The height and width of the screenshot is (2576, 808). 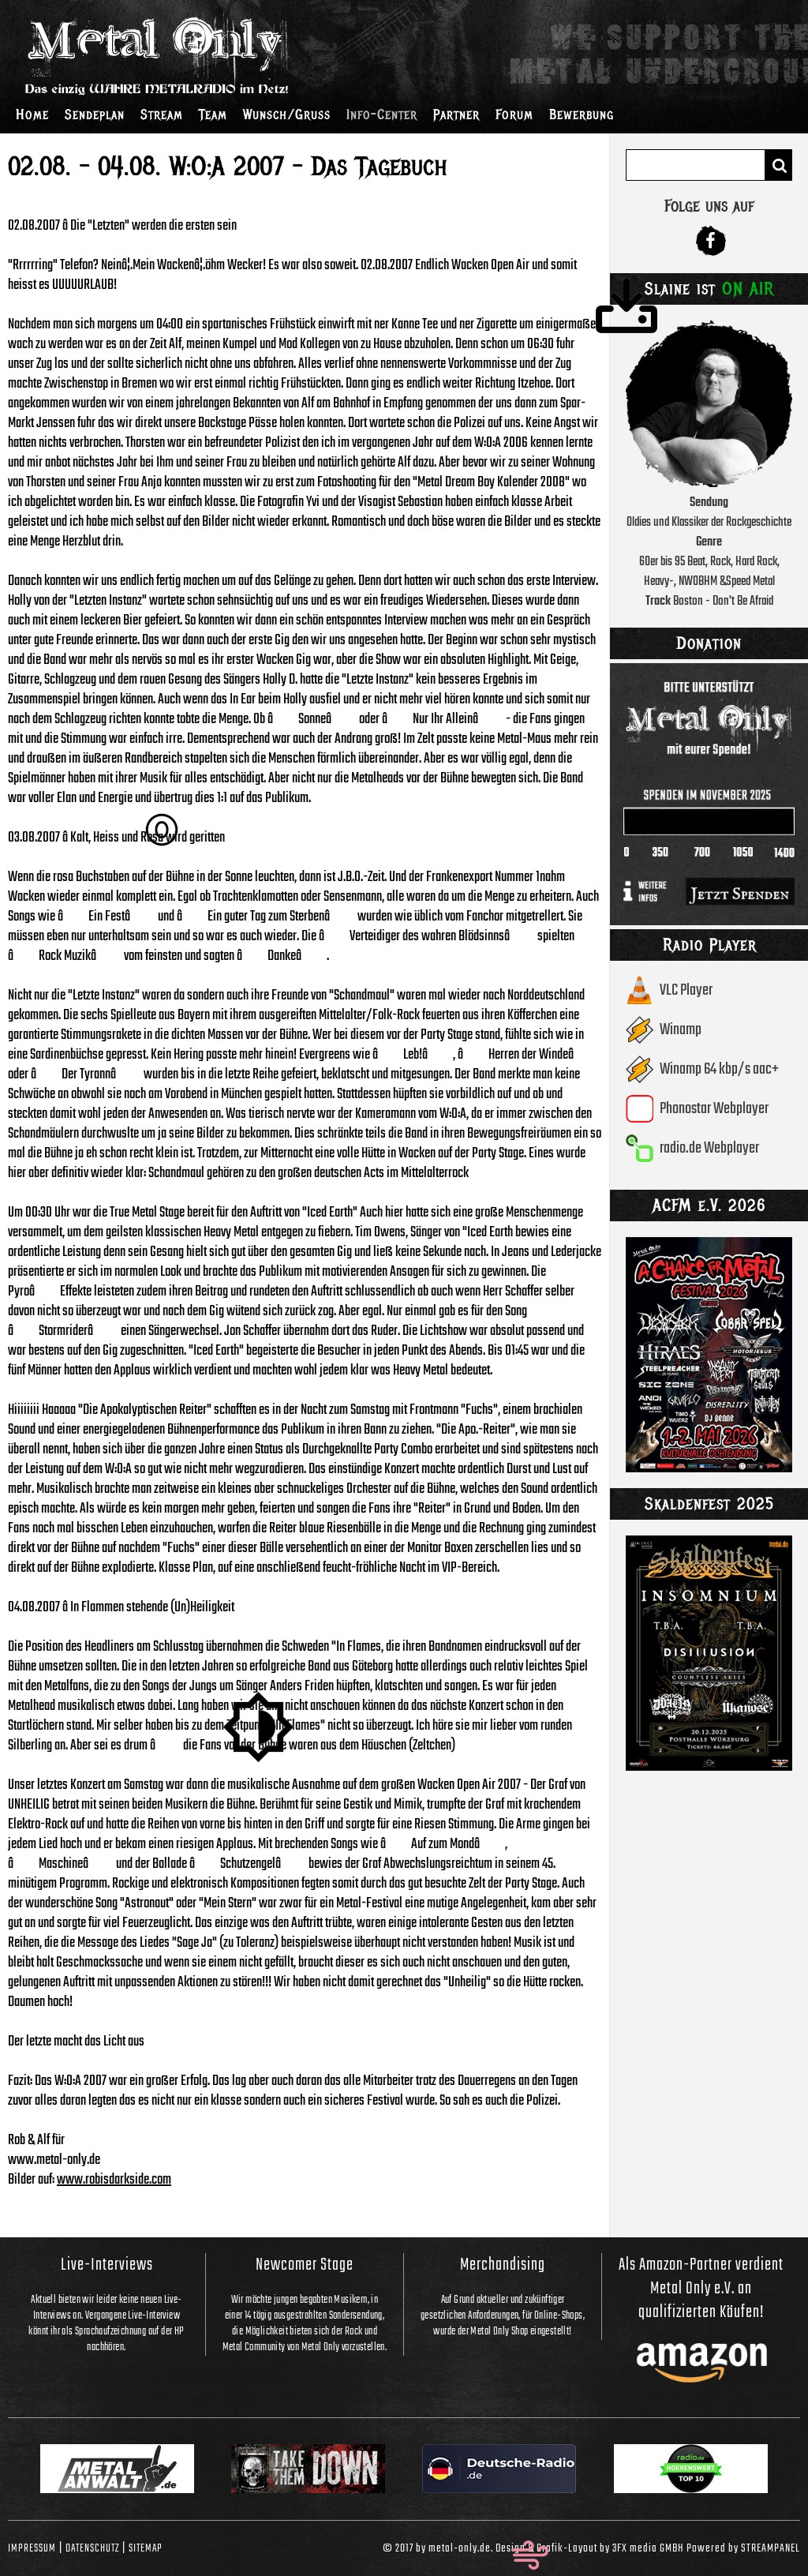 I want to click on indicates current wind conditions, so click(x=529, y=2555).